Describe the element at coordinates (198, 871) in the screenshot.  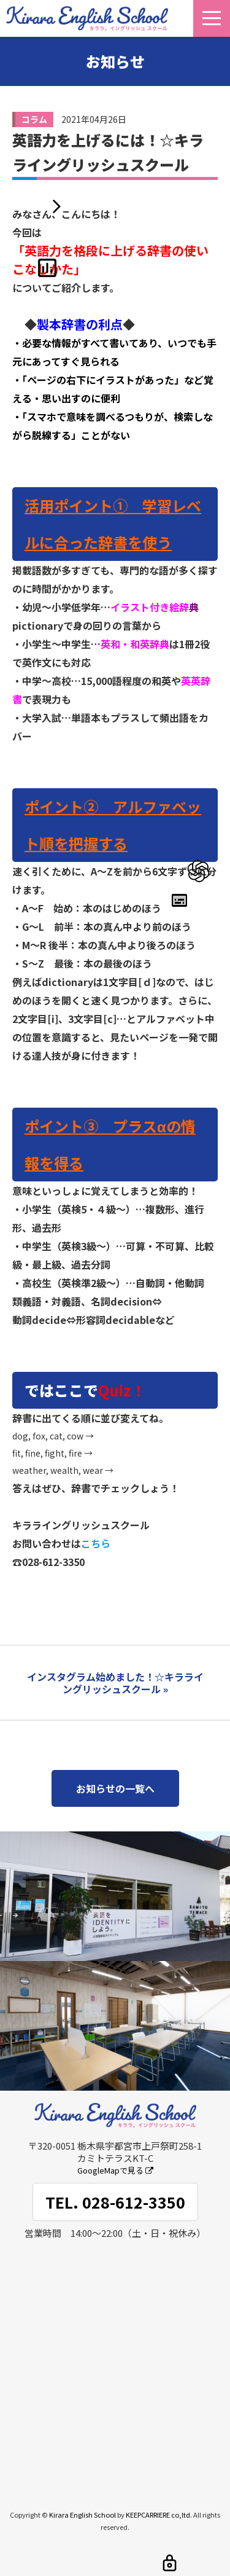
I see `open OpenAI or ChatGPT app` at that location.